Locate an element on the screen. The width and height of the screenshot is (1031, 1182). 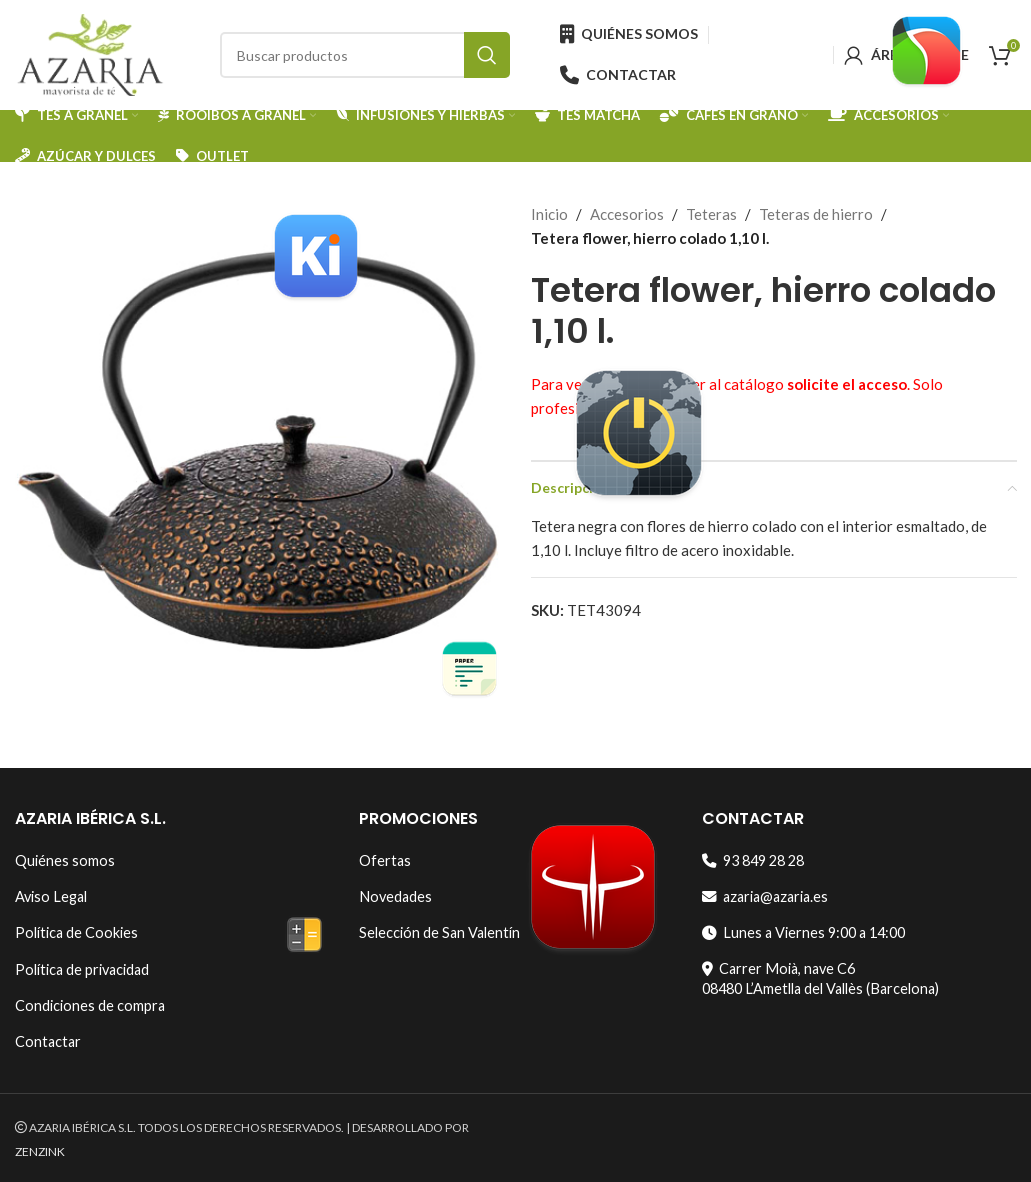
open reaper digital audio workstation is located at coordinates (926, 50).